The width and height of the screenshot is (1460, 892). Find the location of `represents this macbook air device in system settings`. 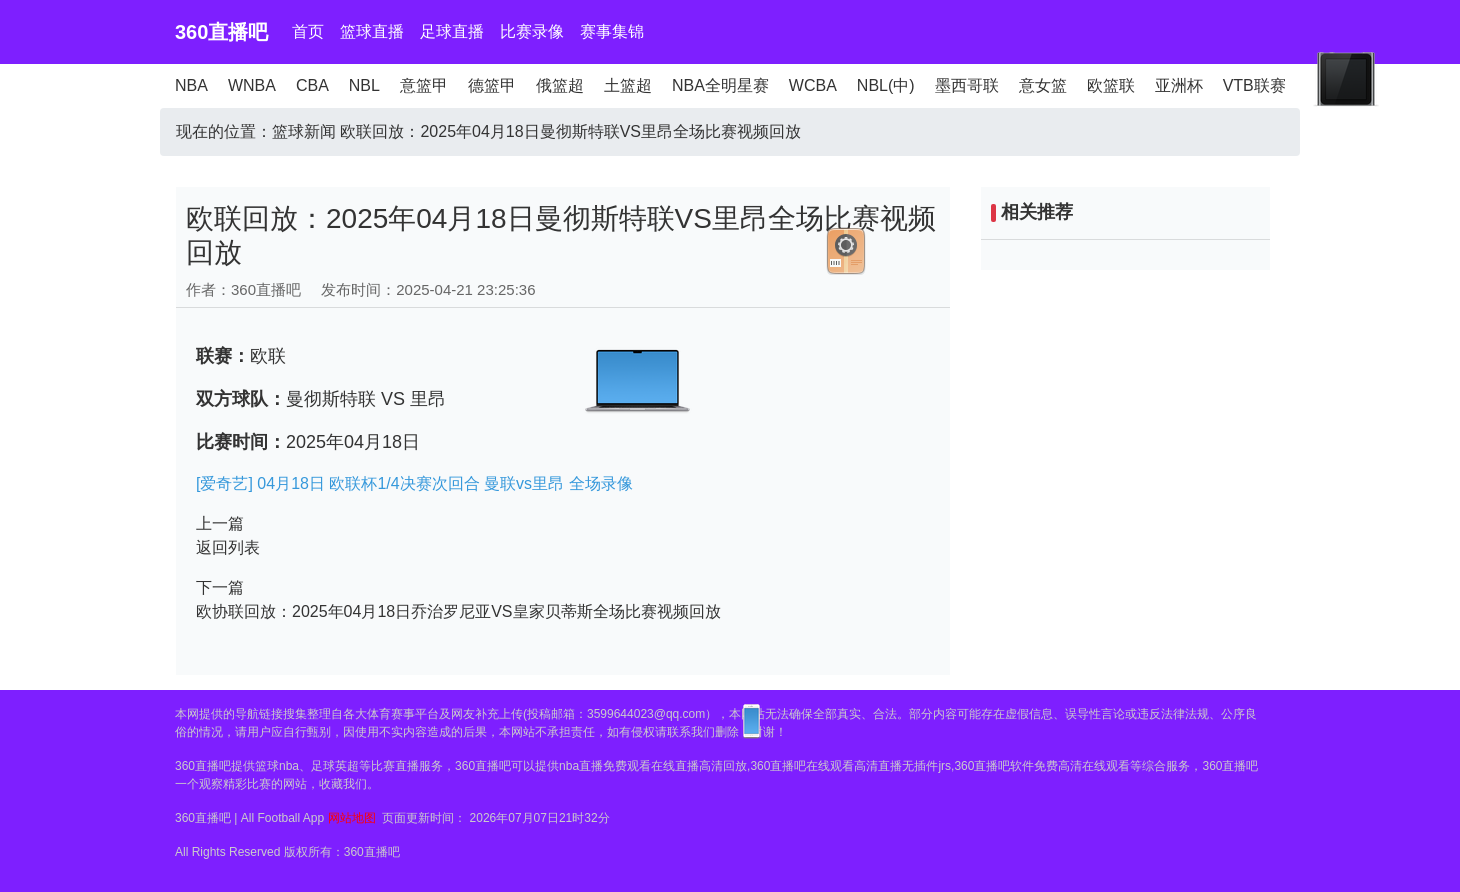

represents this macbook air device in system settings is located at coordinates (637, 375).